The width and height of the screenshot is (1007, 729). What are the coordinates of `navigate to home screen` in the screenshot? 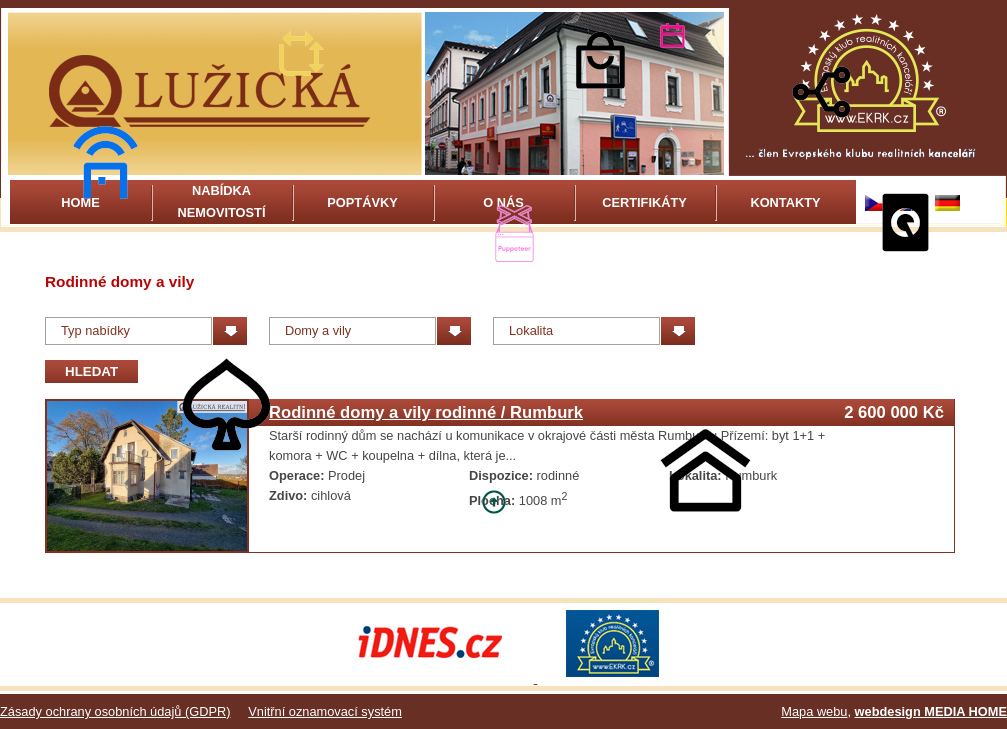 It's located at (705, 471).